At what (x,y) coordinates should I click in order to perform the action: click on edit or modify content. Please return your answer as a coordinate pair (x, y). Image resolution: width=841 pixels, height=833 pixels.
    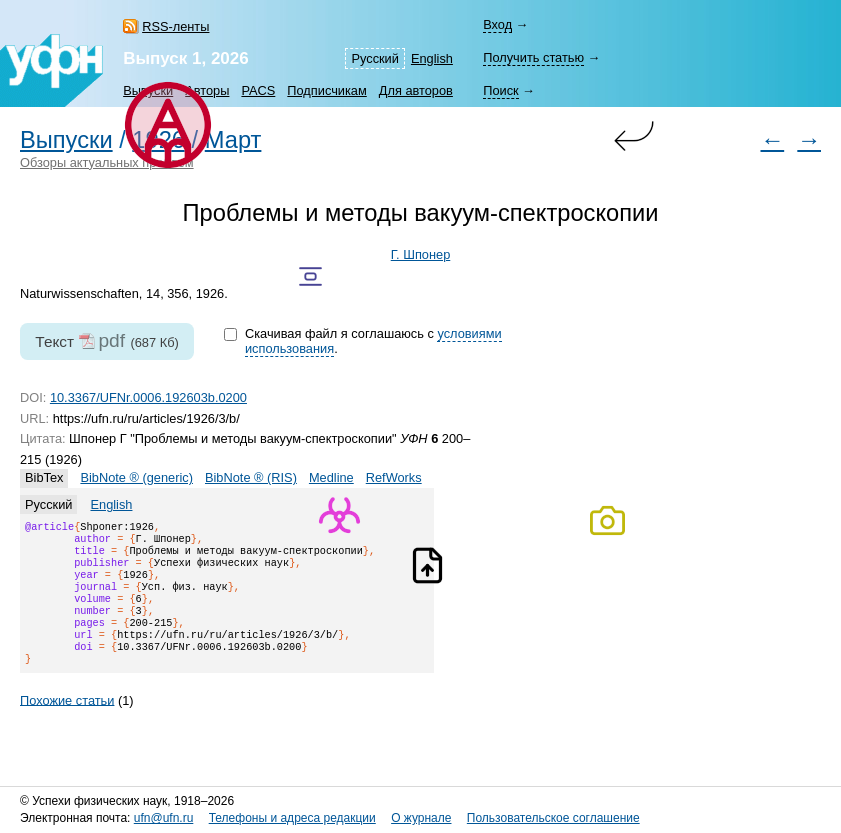
    Looking at the image, I should click on (168, 125).